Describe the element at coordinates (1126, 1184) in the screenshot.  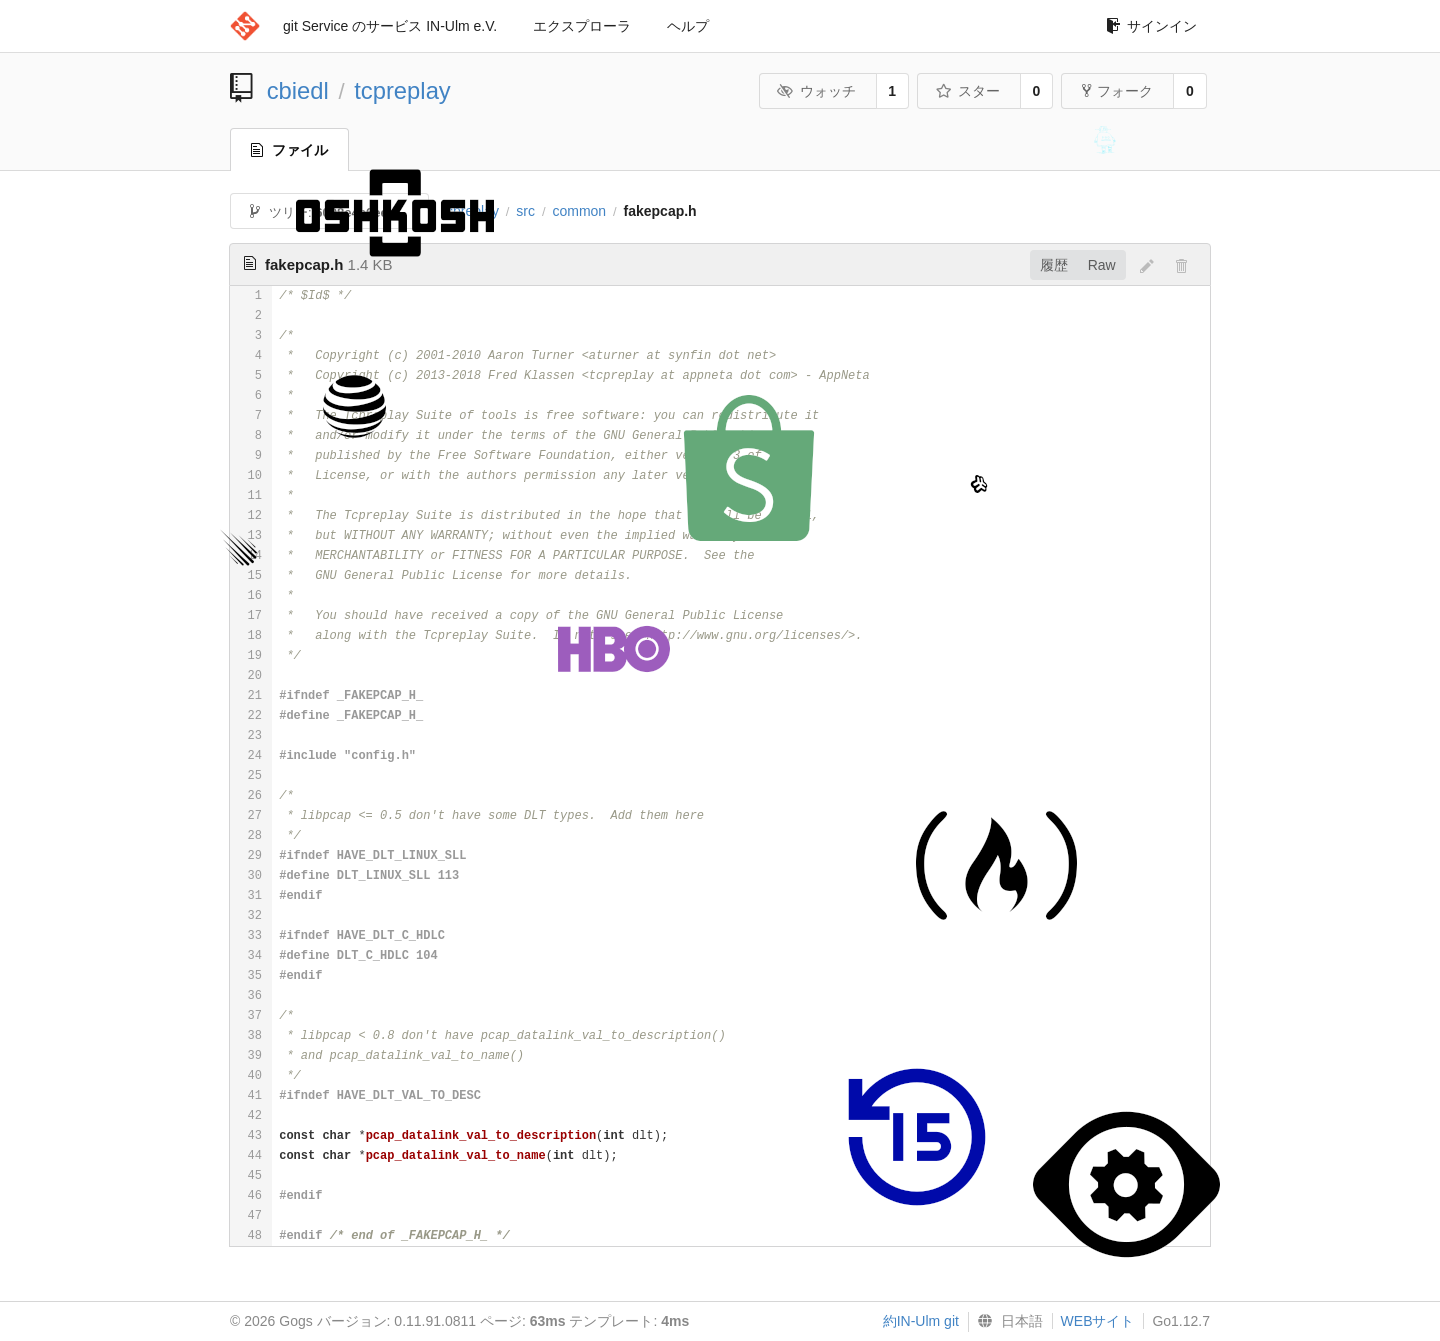
I see `phabricator code review and project management platform logo` at that location.